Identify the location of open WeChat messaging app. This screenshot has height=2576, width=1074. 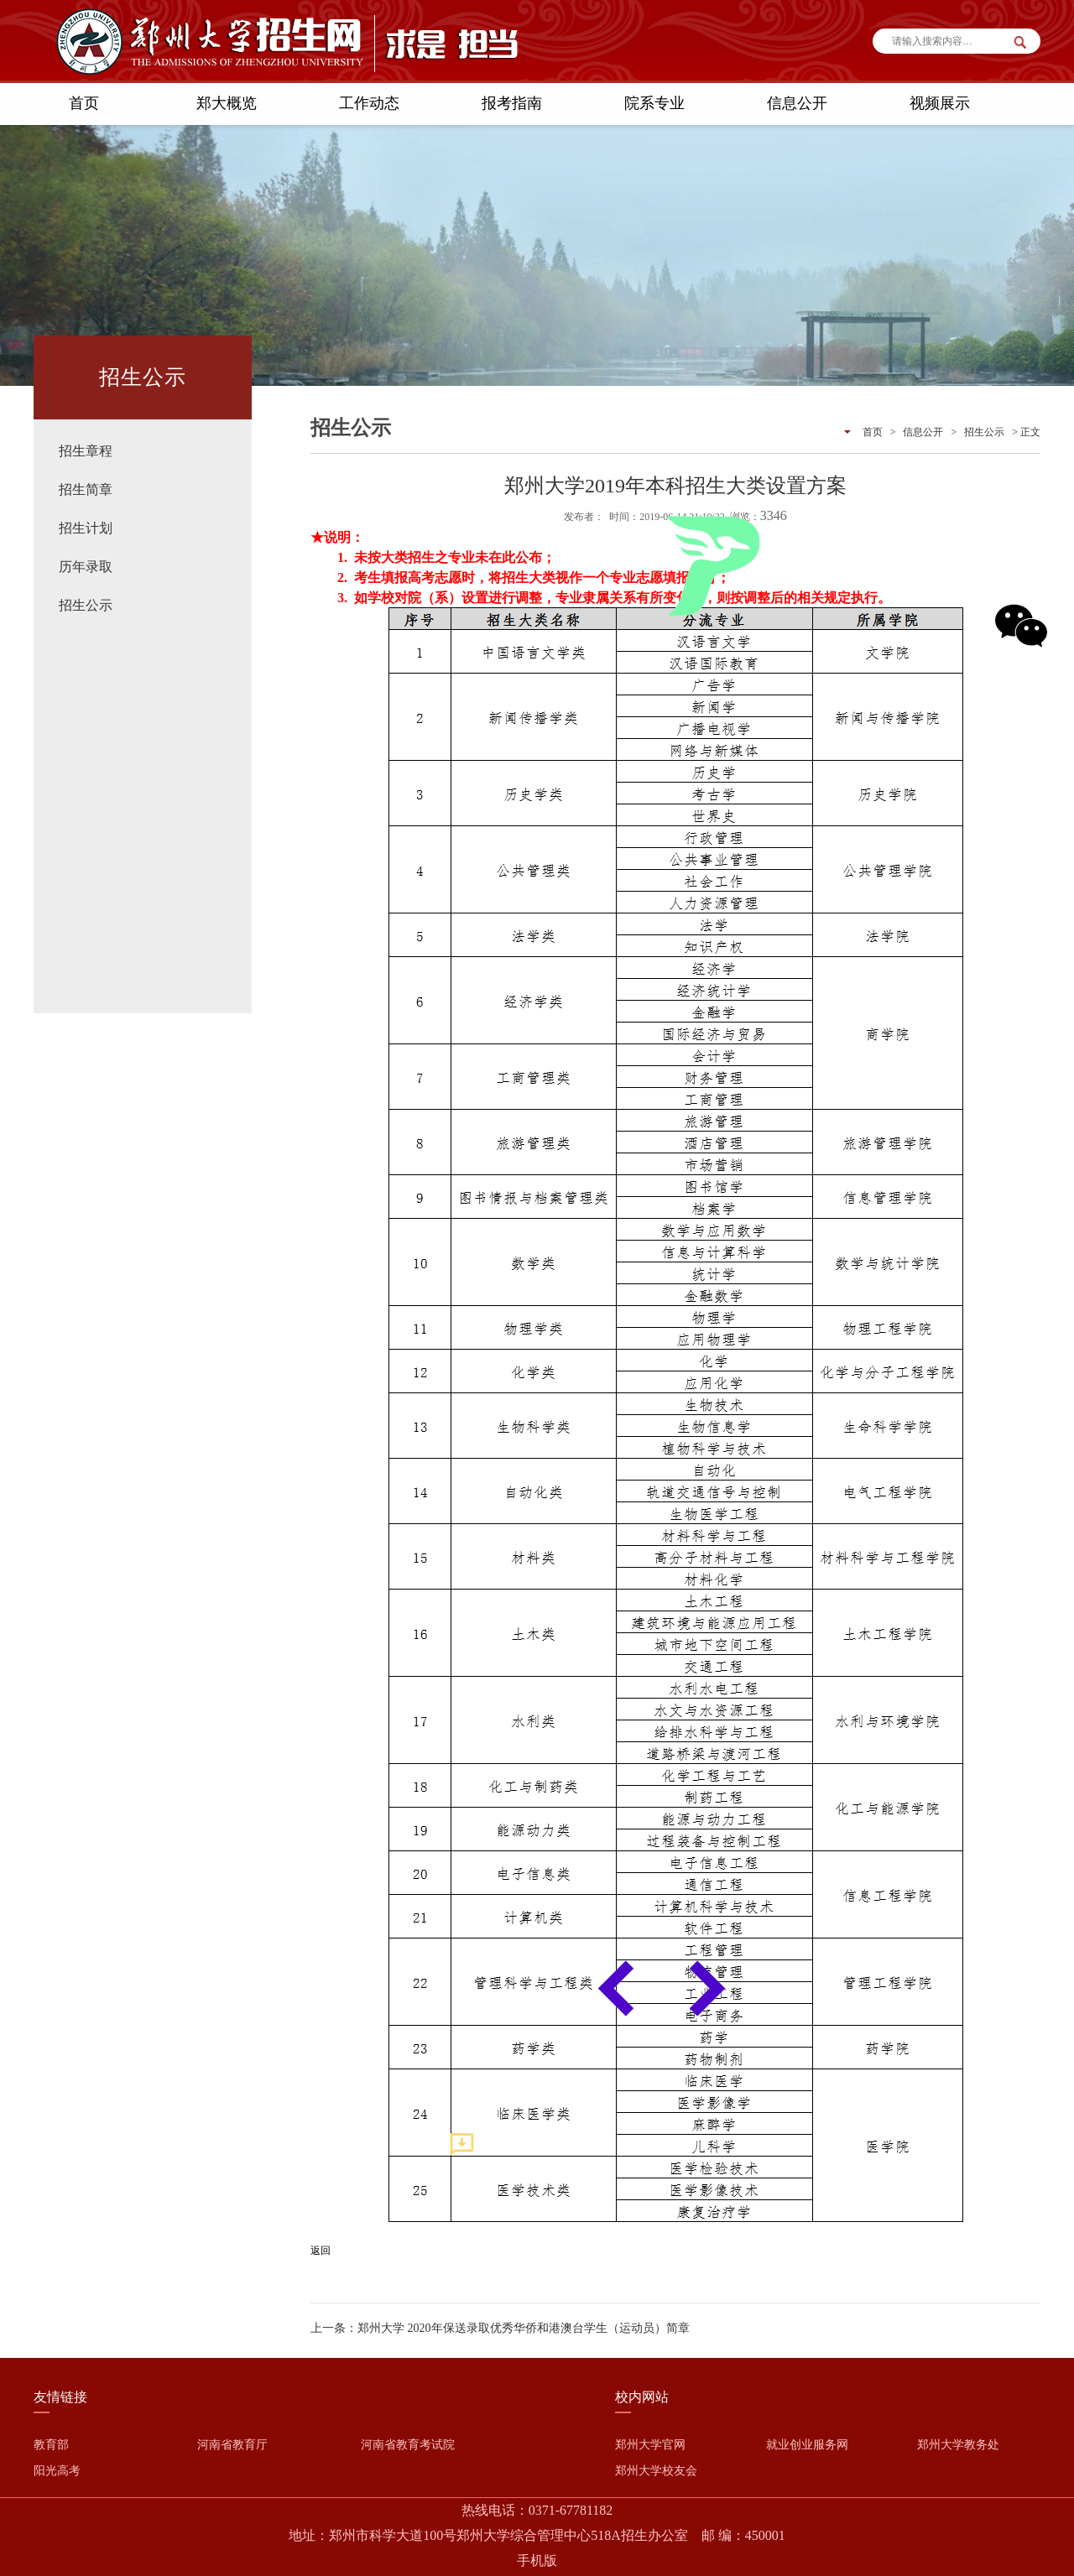
(1021, 626).